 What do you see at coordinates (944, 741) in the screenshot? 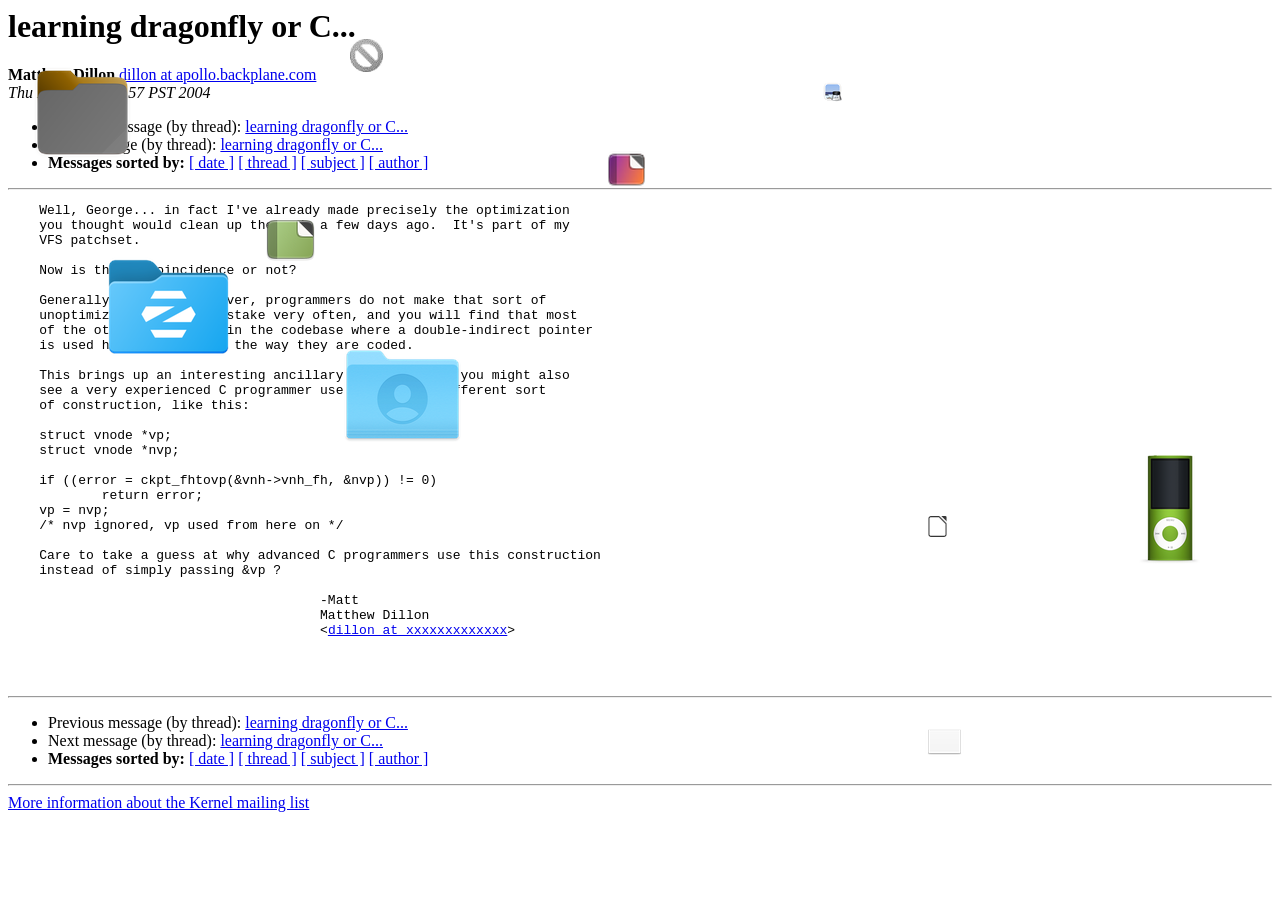
I see `magic trackpad connected via bluetooth` at bounding box center [944, 741].